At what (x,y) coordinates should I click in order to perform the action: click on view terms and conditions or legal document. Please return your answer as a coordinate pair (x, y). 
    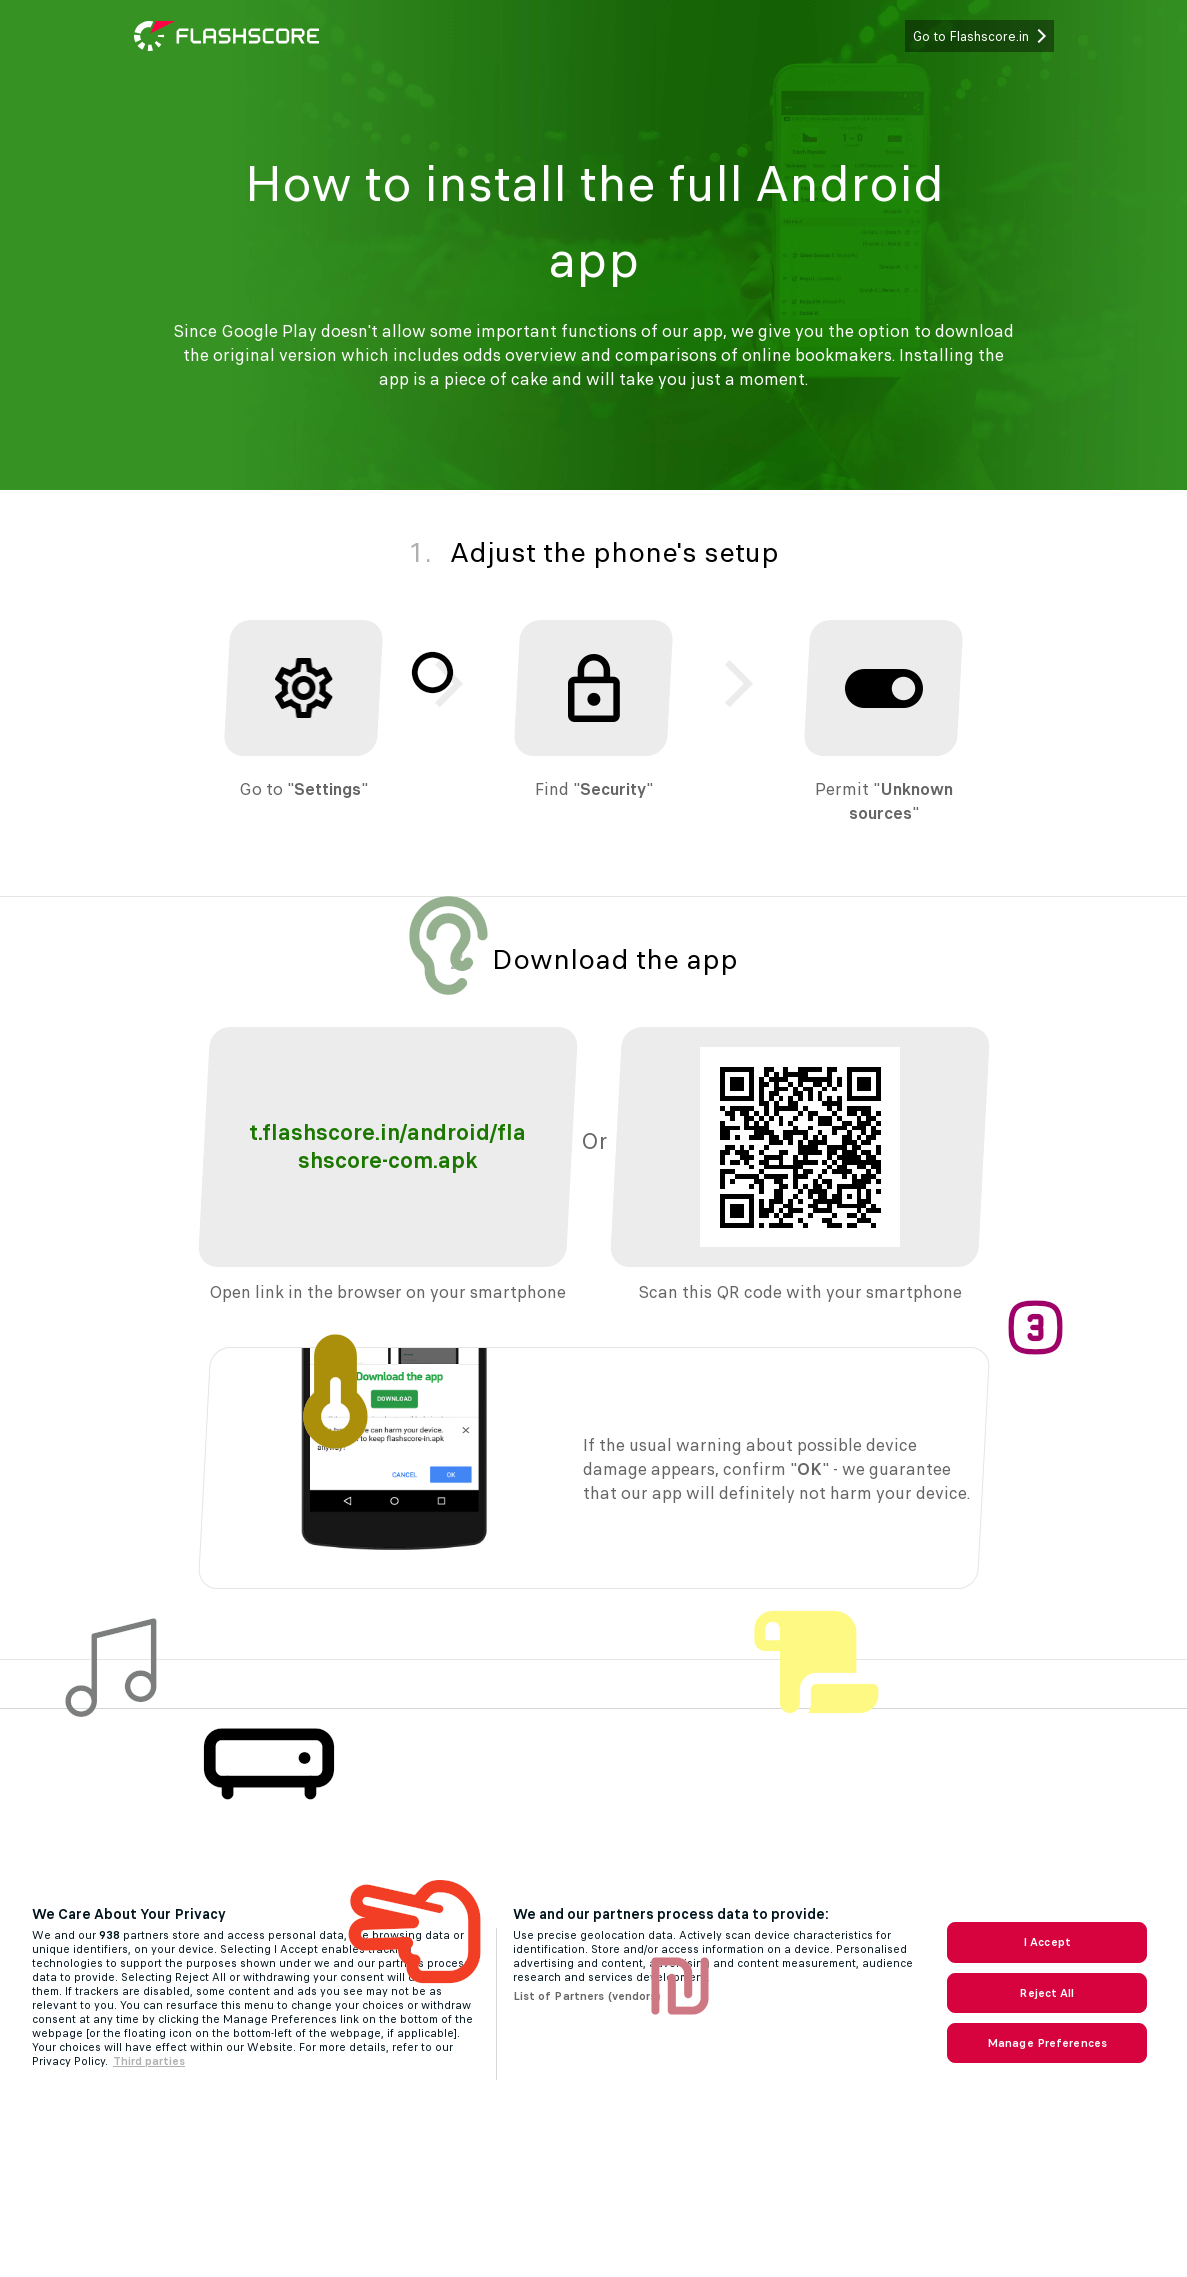
    Looking at the image, I should click on (820, 1662).